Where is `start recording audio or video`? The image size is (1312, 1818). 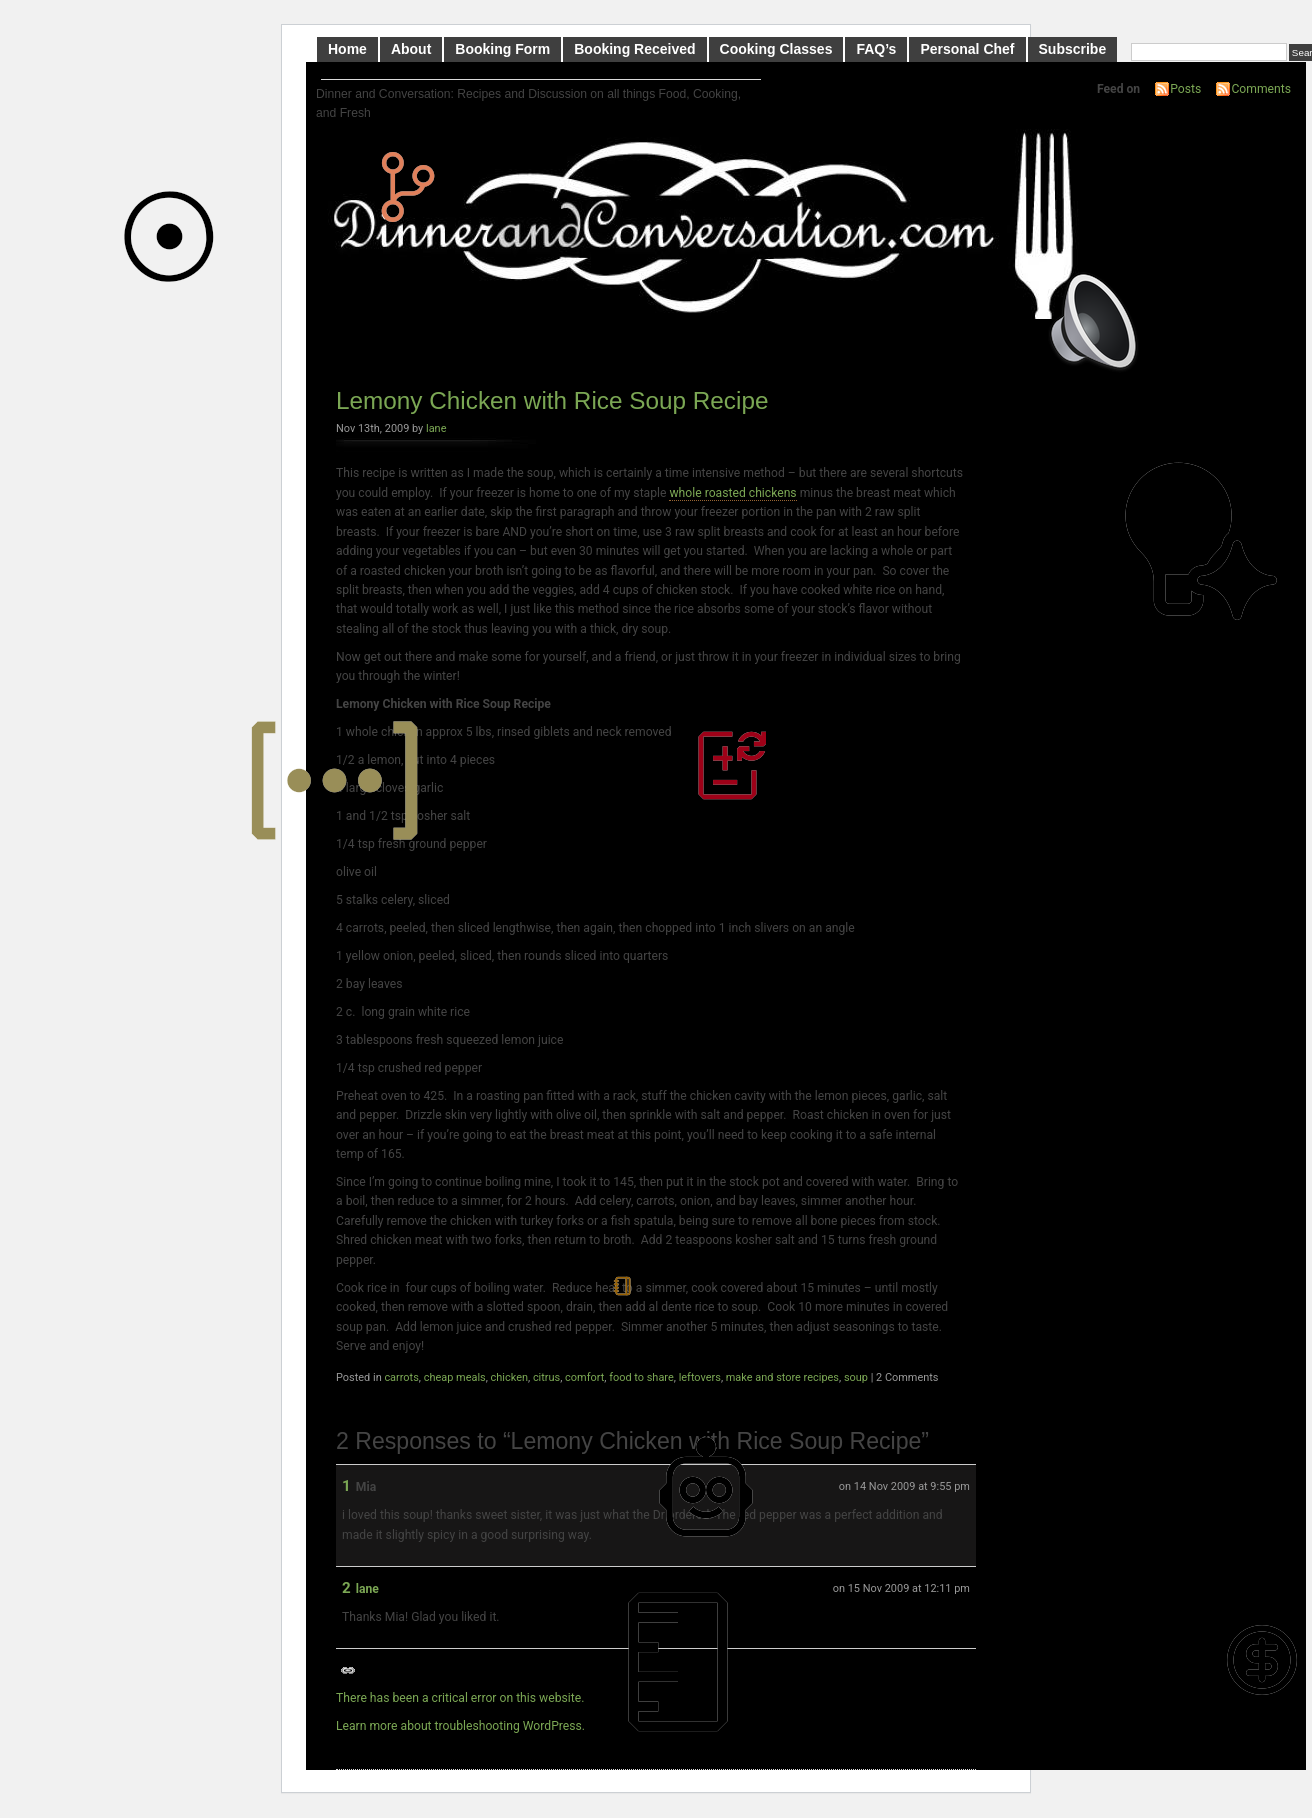 start recording audio or video is located at coordinates (169, 236).